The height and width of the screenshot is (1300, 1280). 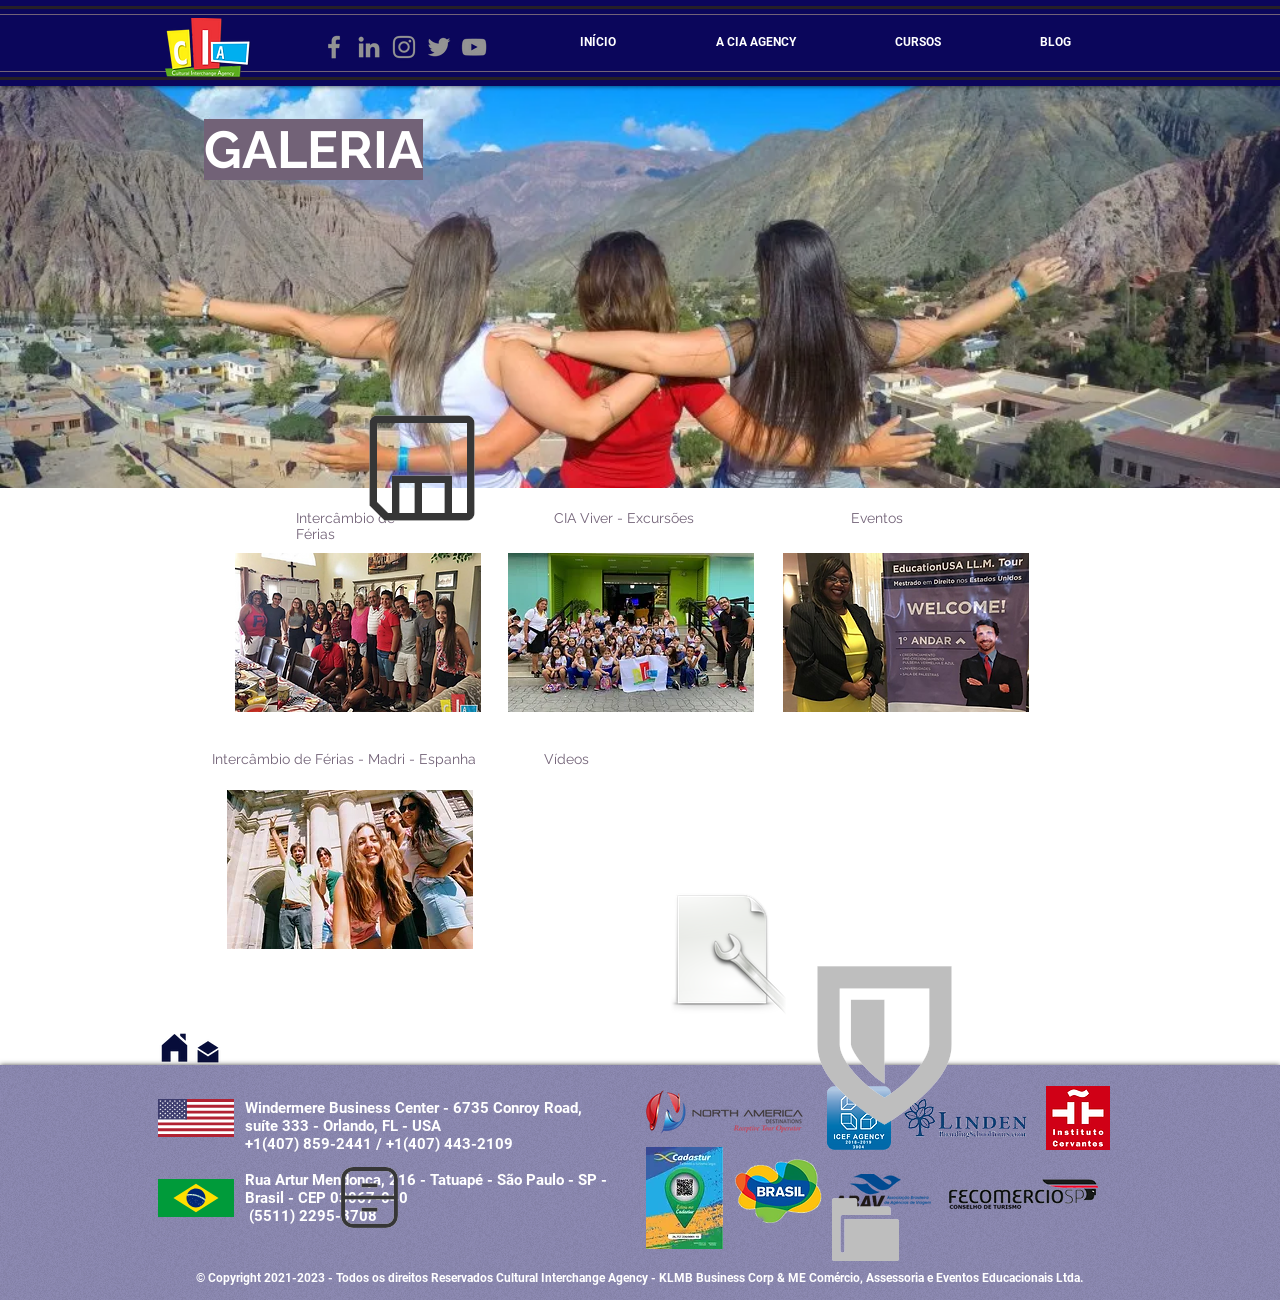 I want to click on save current file or document, so click(x=422, y=468).